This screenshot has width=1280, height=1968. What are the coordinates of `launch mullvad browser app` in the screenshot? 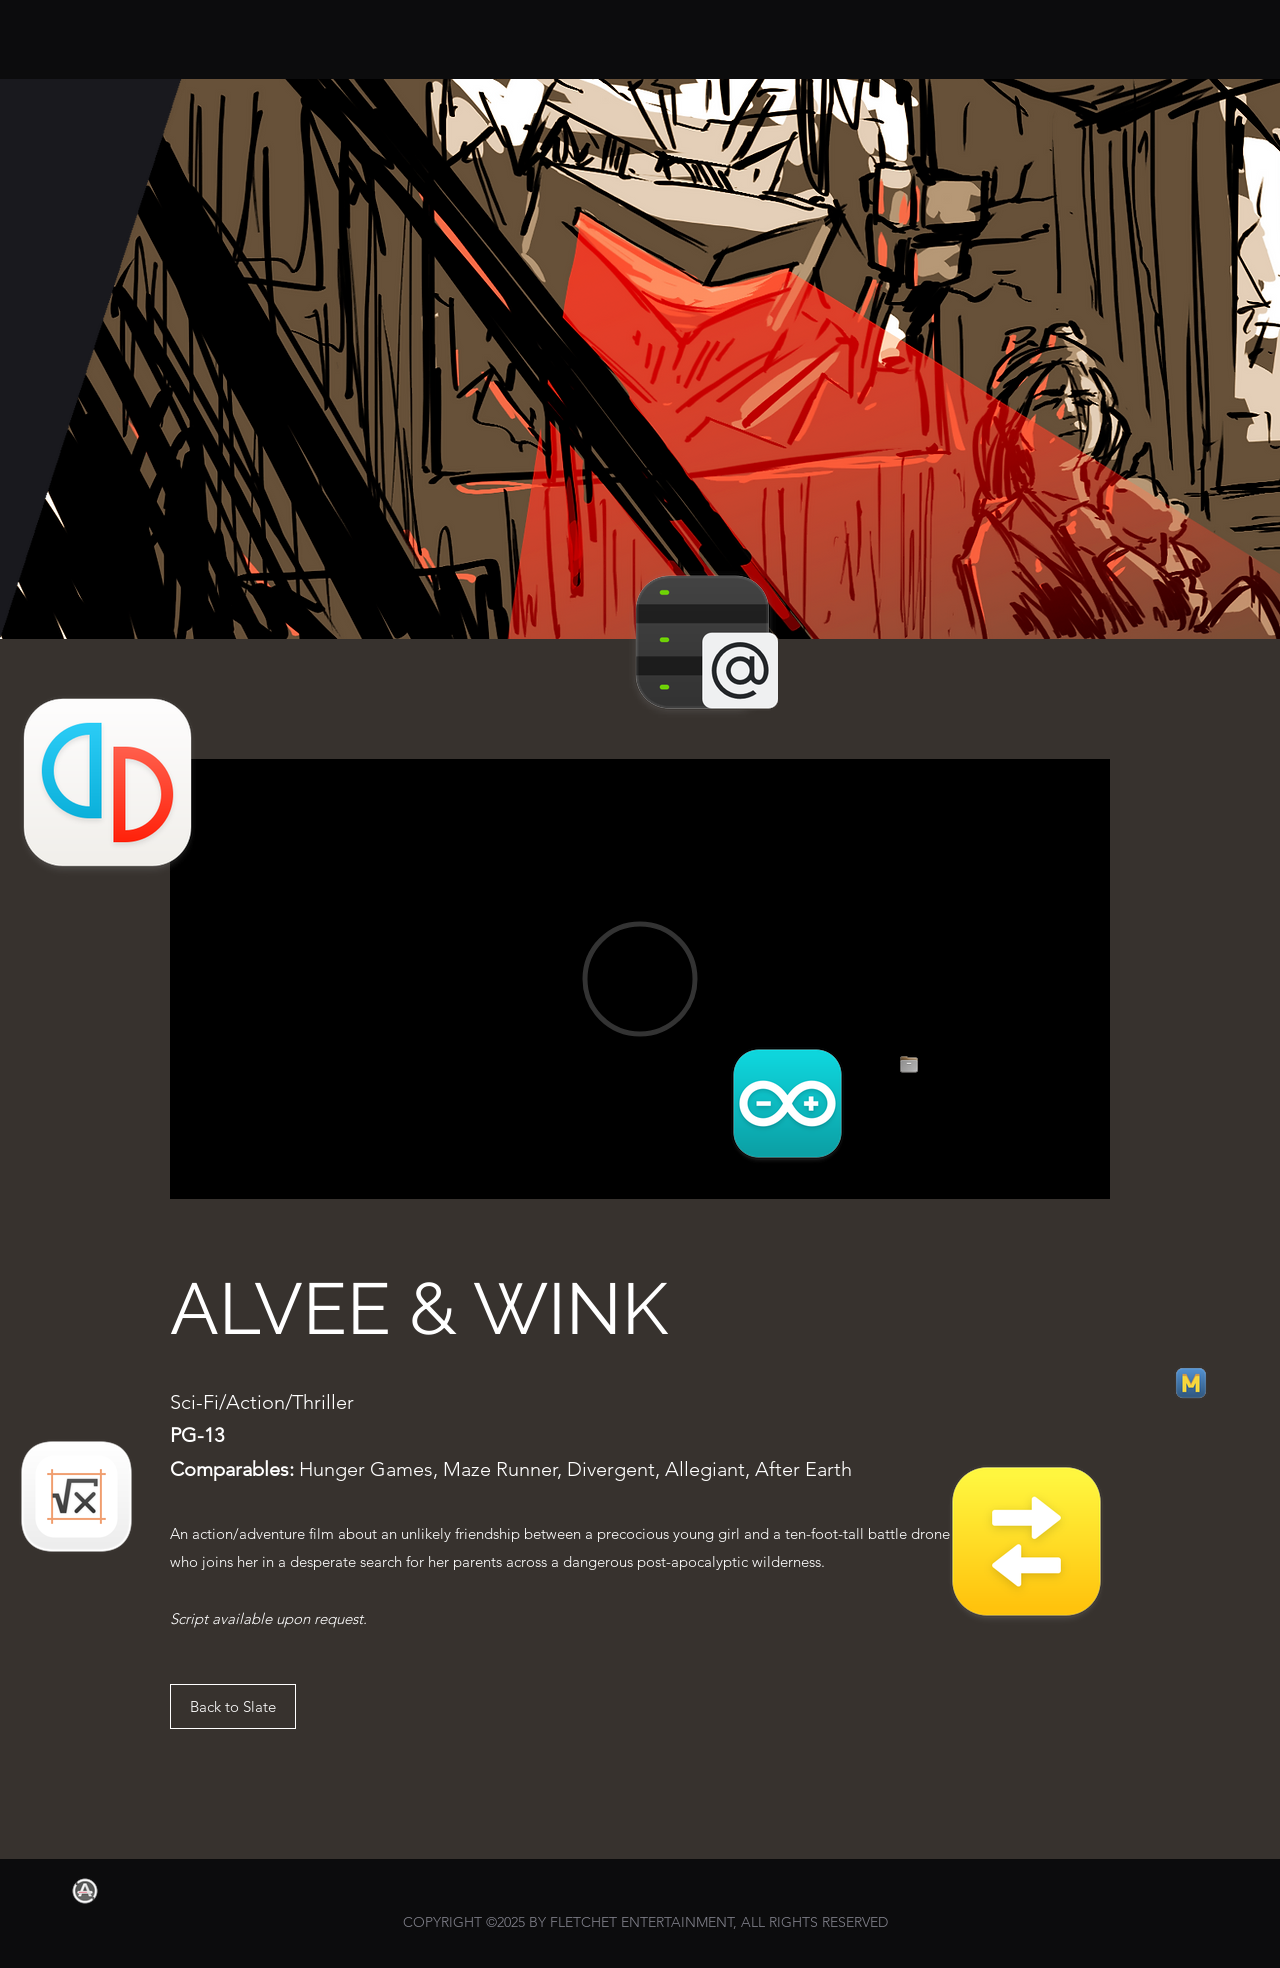 It's located at (1191, 1383).